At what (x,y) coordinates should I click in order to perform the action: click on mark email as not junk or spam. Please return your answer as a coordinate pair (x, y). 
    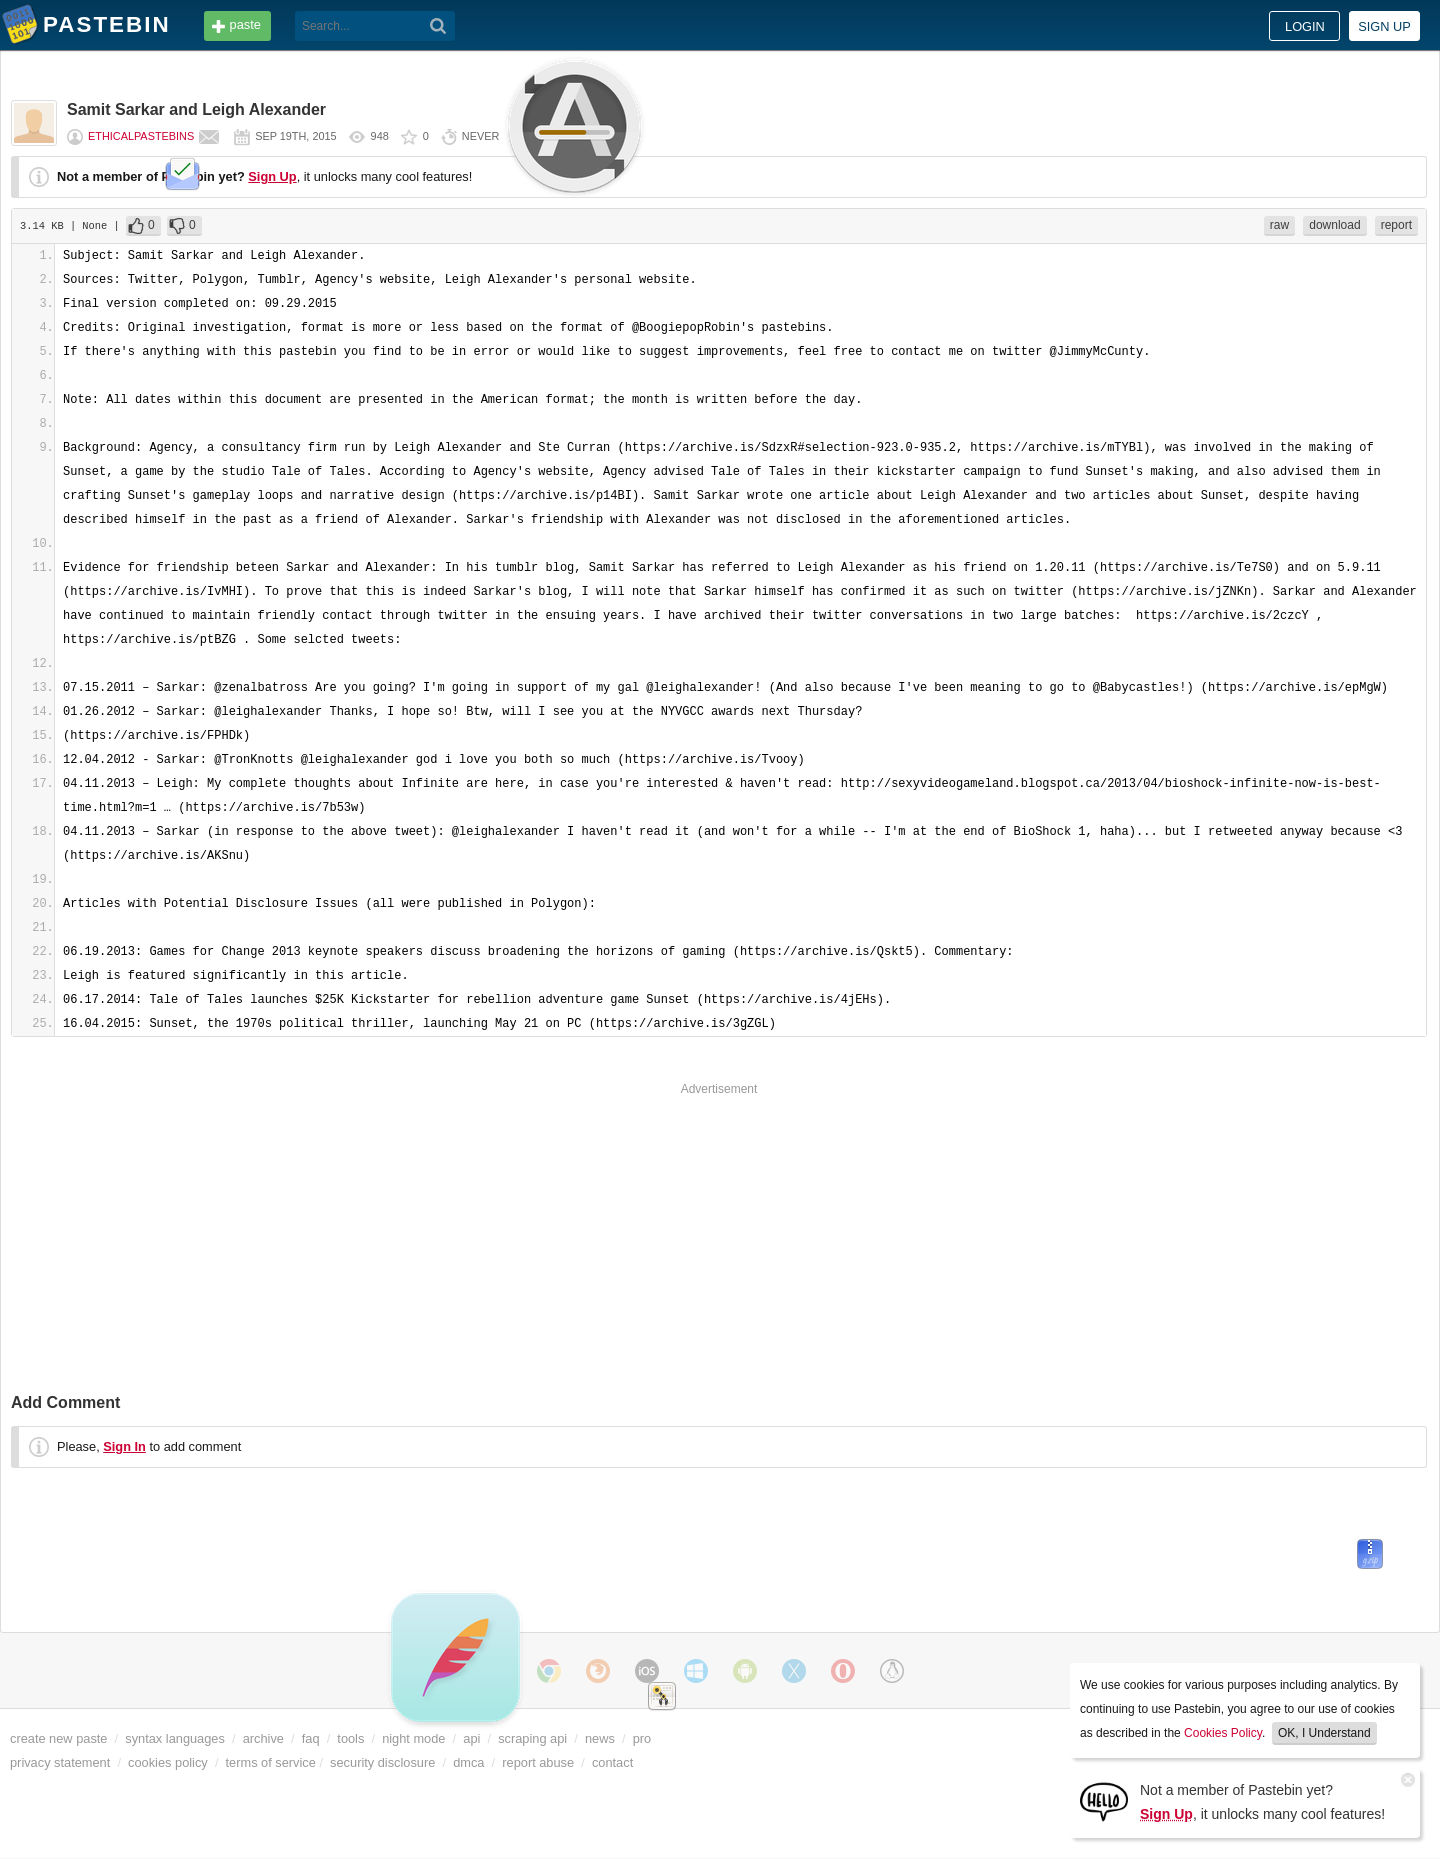
    Looking at the image, I should click on (182, 174).